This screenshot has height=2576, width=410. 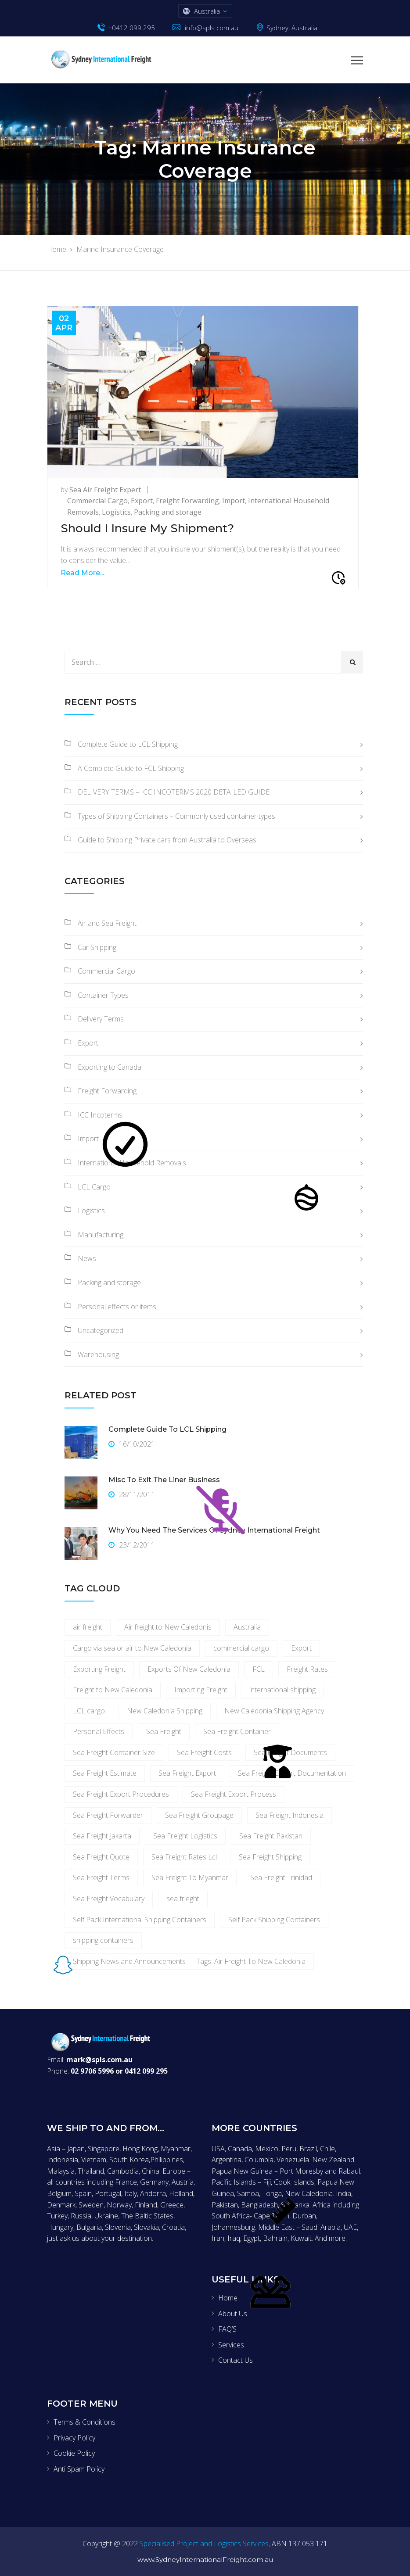 What do you see at coordinates (283, 2211) in the screenshot?
I see `access measurement tools` at bounding box center [283, 2211].